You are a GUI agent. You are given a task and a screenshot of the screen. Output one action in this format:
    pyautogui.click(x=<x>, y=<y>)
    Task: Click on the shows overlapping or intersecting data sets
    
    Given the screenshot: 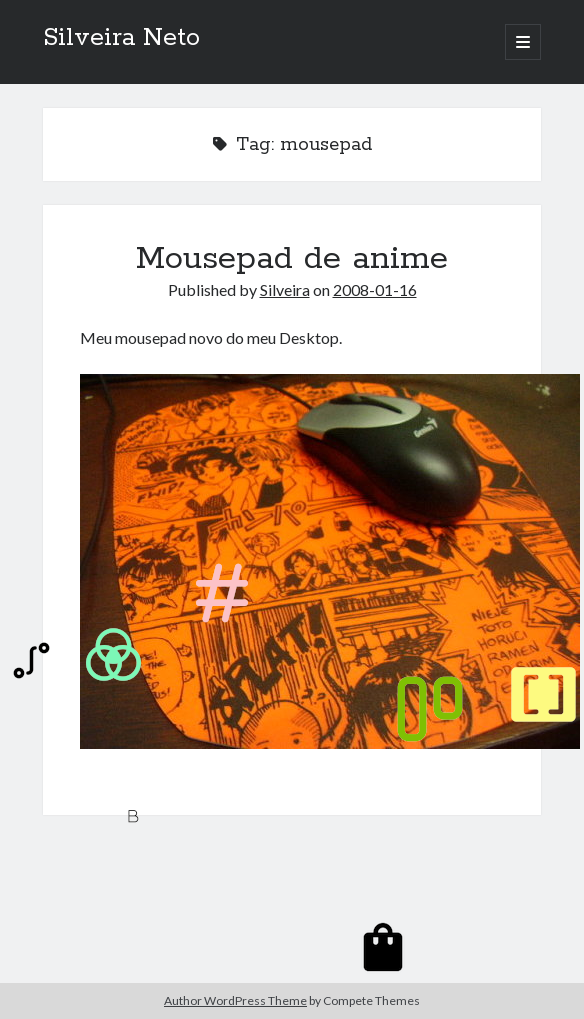 What is the action you would take?
    pyautogui.click(x=113, y=655)
    